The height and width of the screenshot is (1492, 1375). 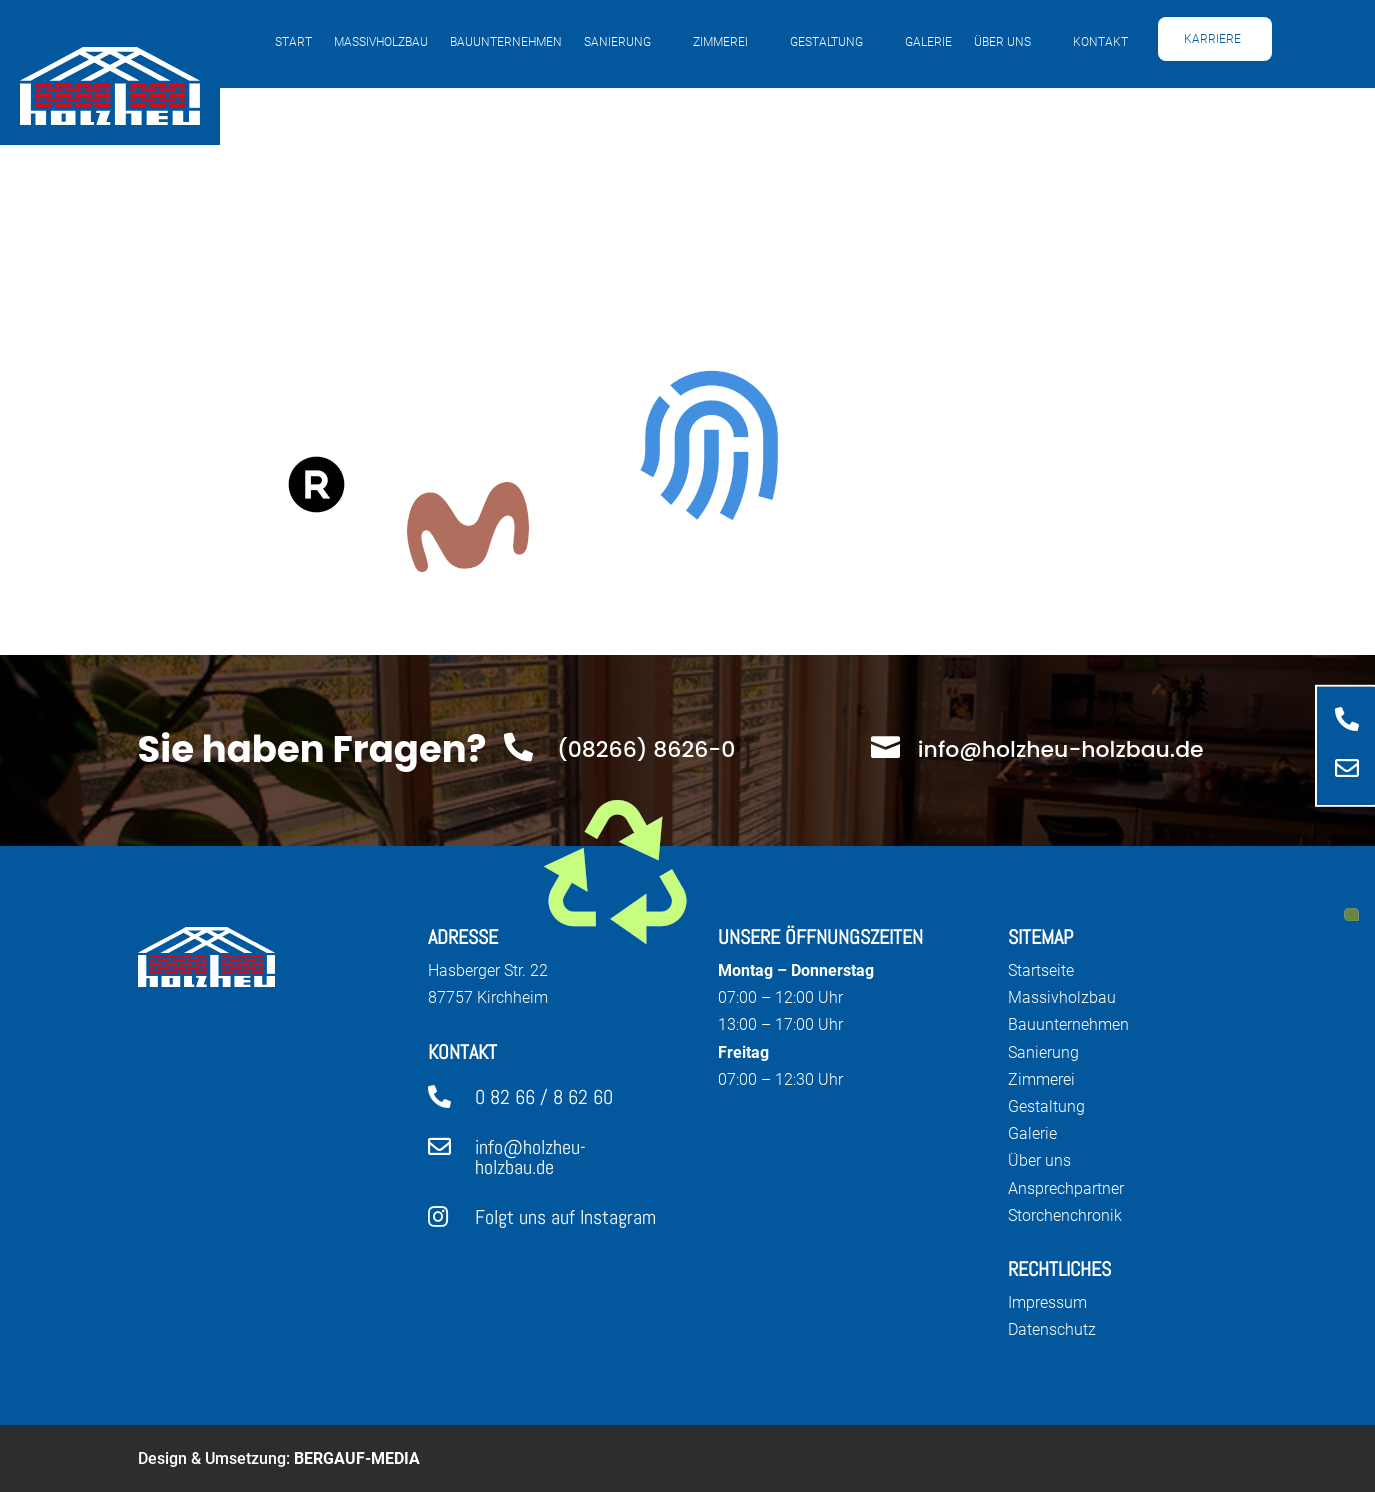 I want to click on authenticate with fingerprint, so click(x=711, y=444).